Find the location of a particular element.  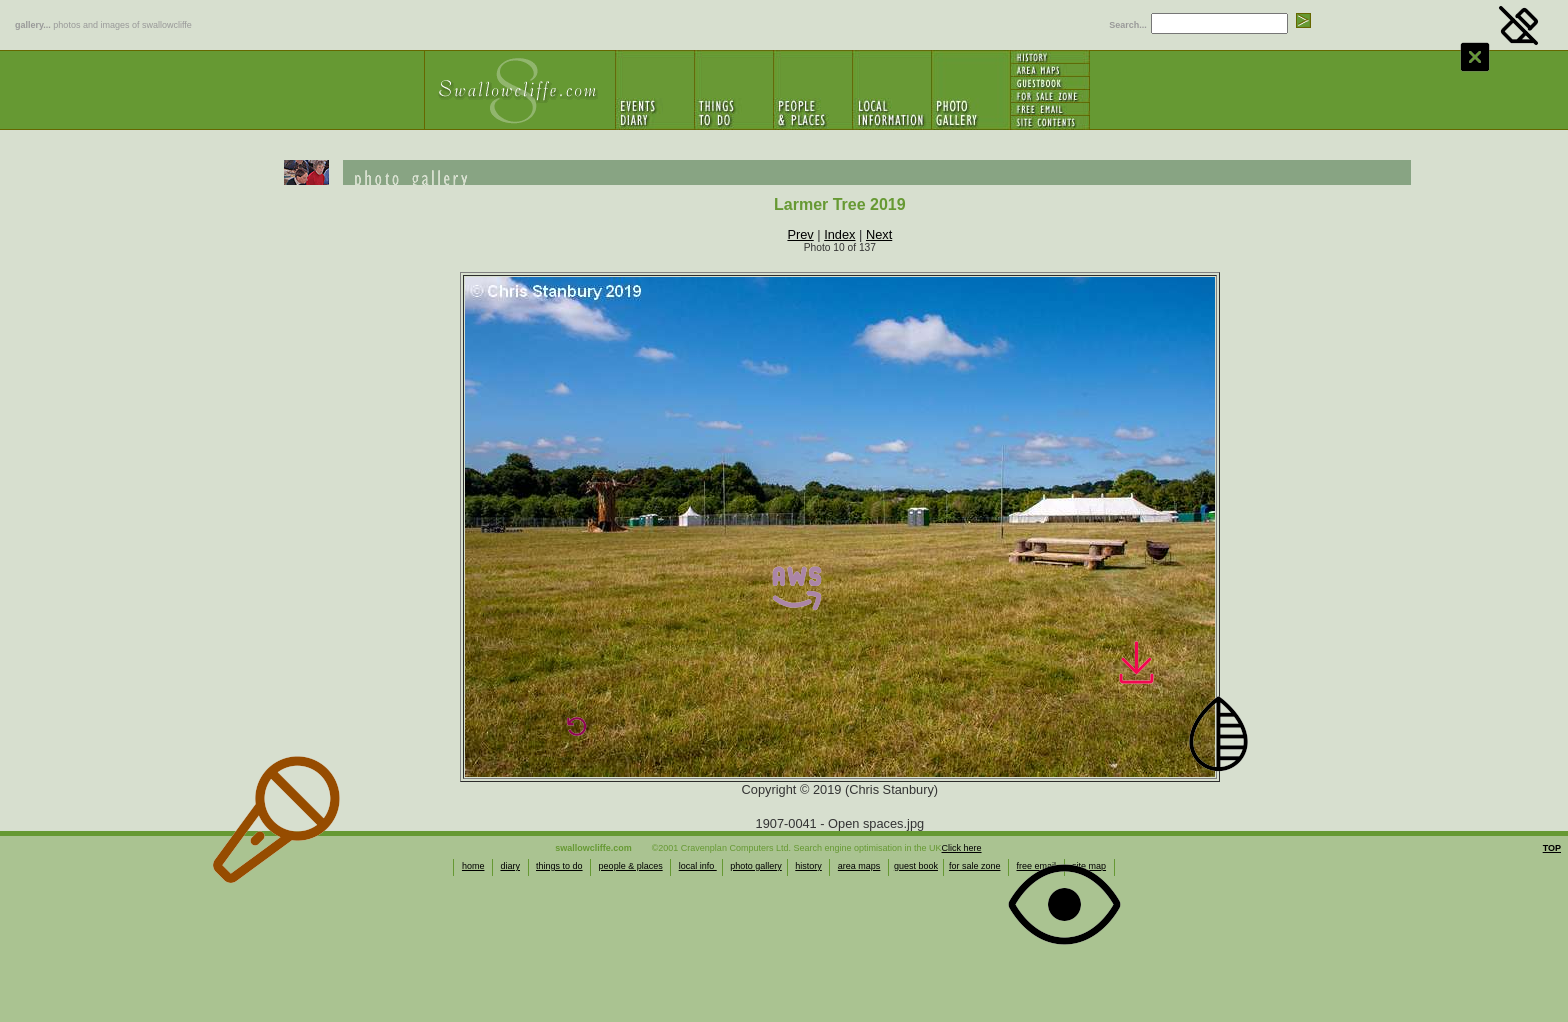

view or preview content is located at coordinates (1064, 904).